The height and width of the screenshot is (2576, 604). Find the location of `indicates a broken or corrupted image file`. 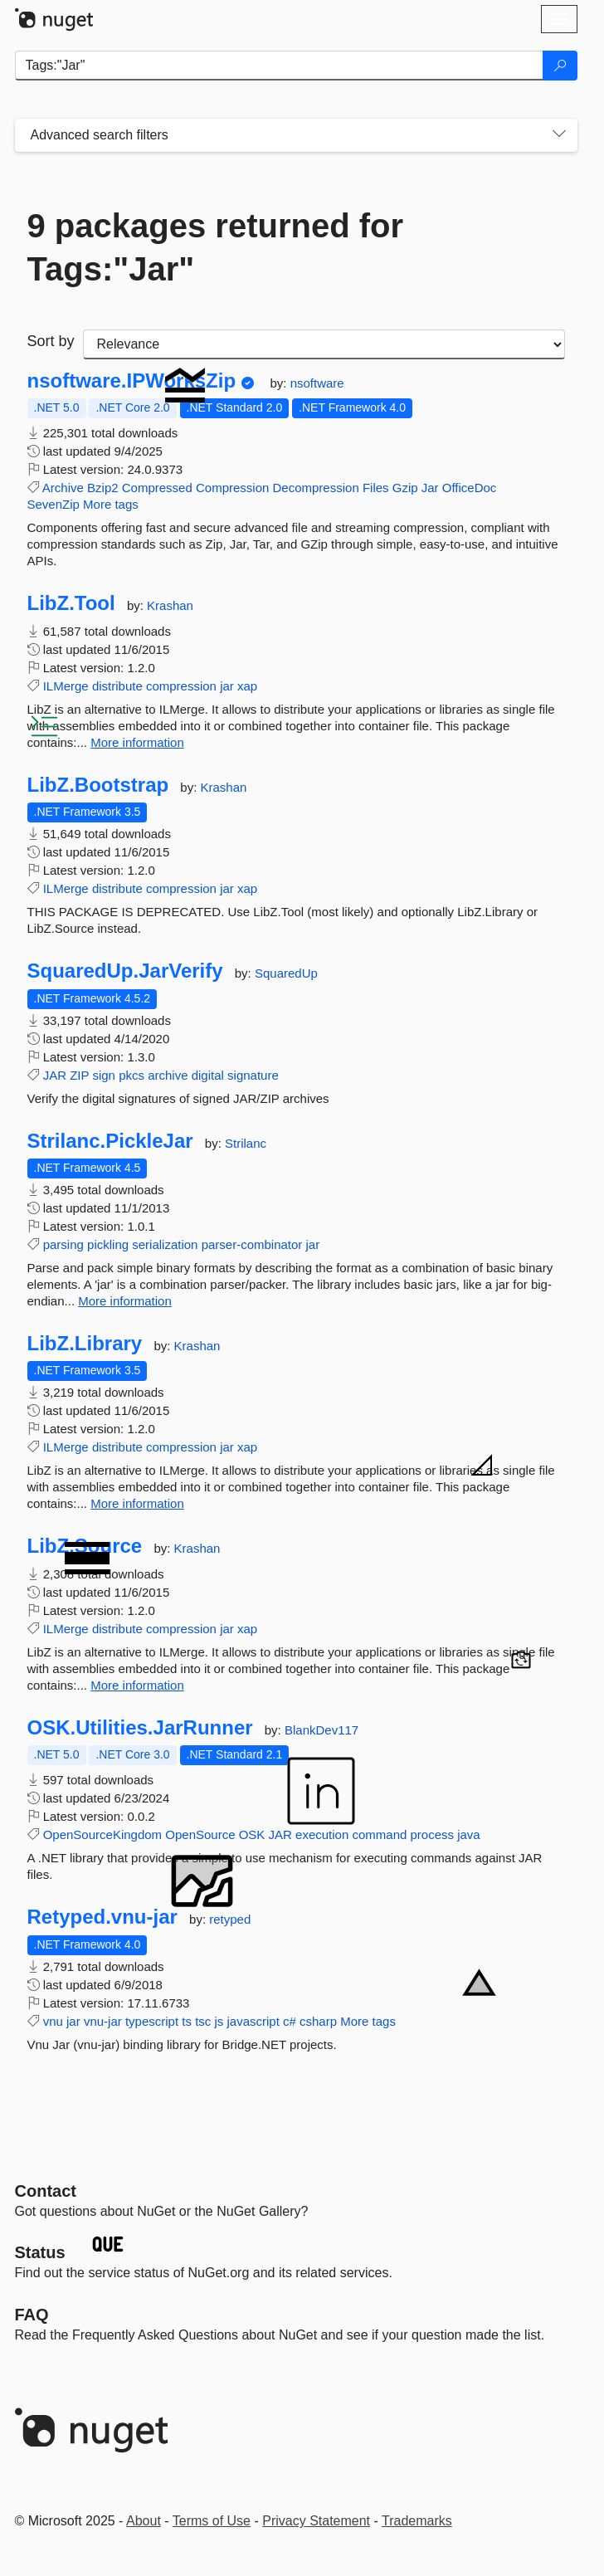

indicates a broken or corrupted image file is located at coordinates (202, 1881).